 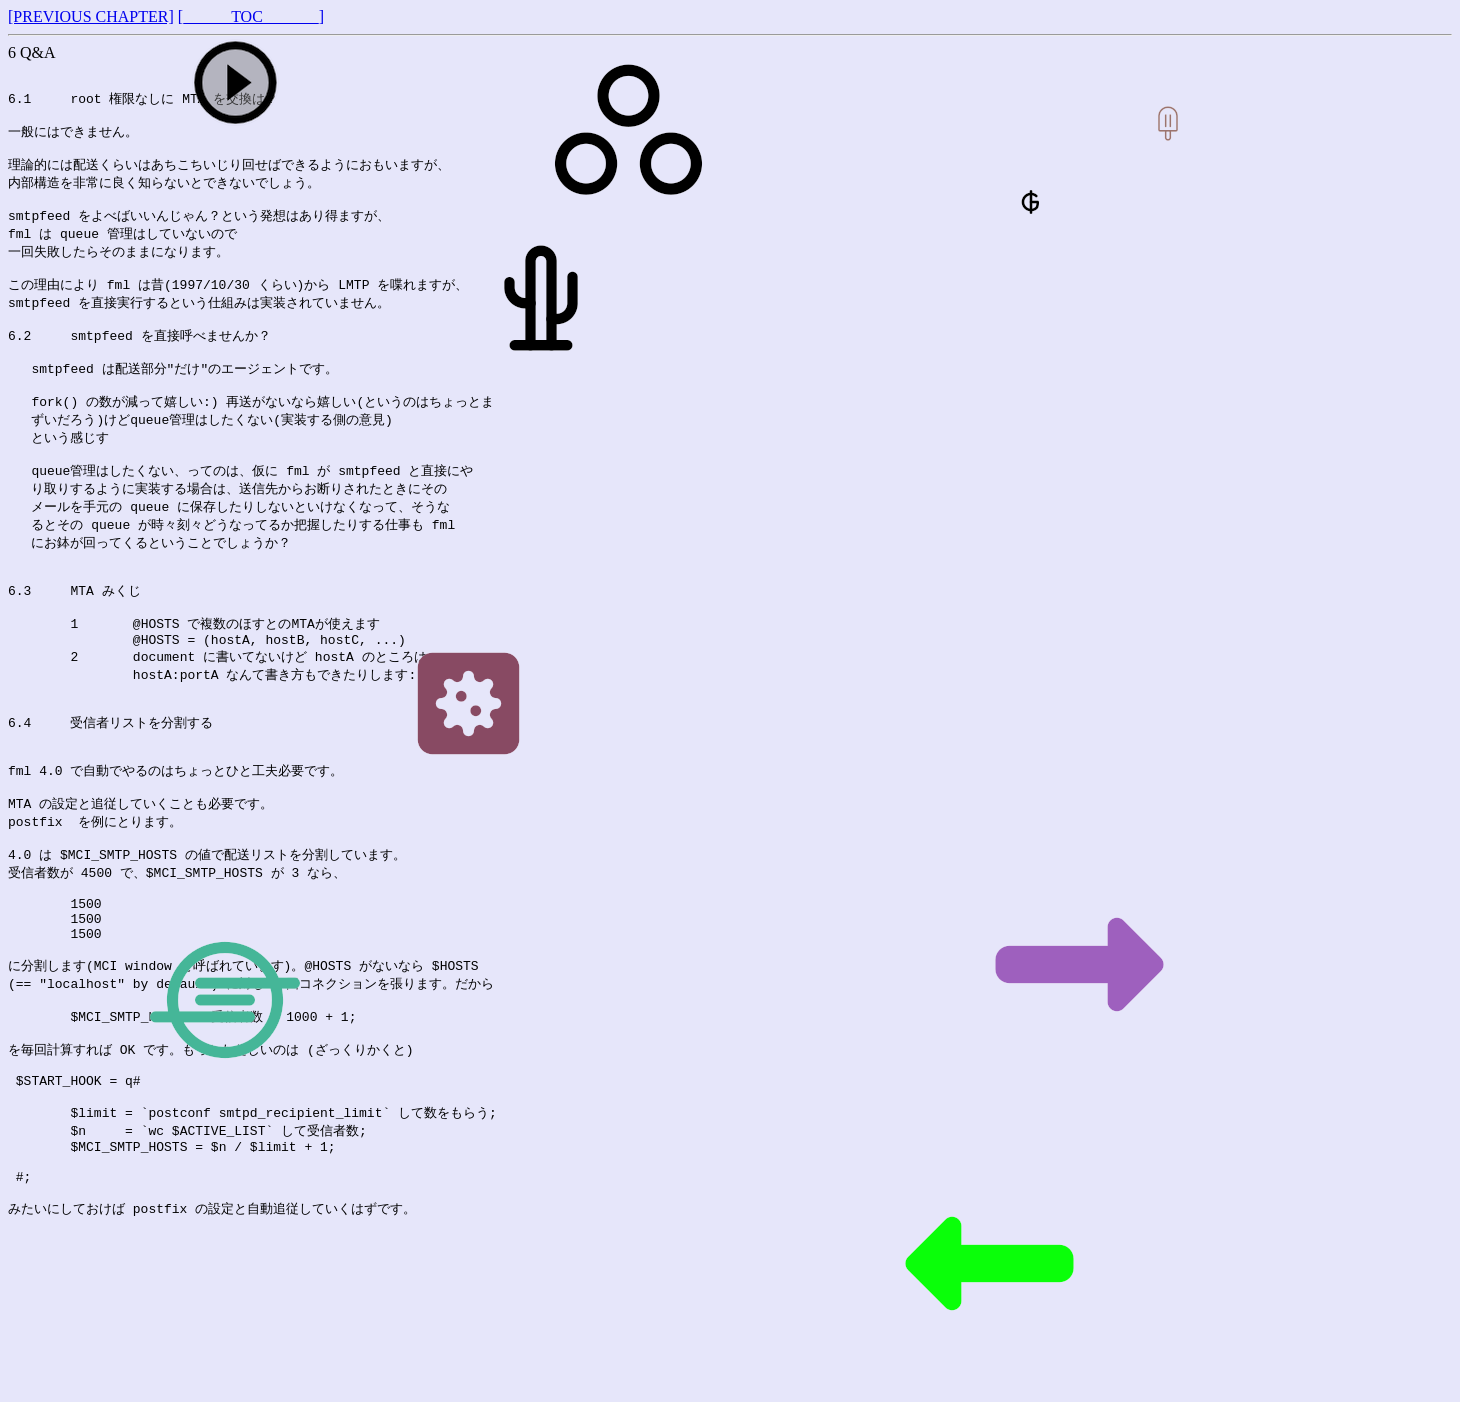 What do you see at coordinates (1031, 202) in the screenshot?
I see `indicates paraguayan guaraní currency` at bounding box center [1031, 202].